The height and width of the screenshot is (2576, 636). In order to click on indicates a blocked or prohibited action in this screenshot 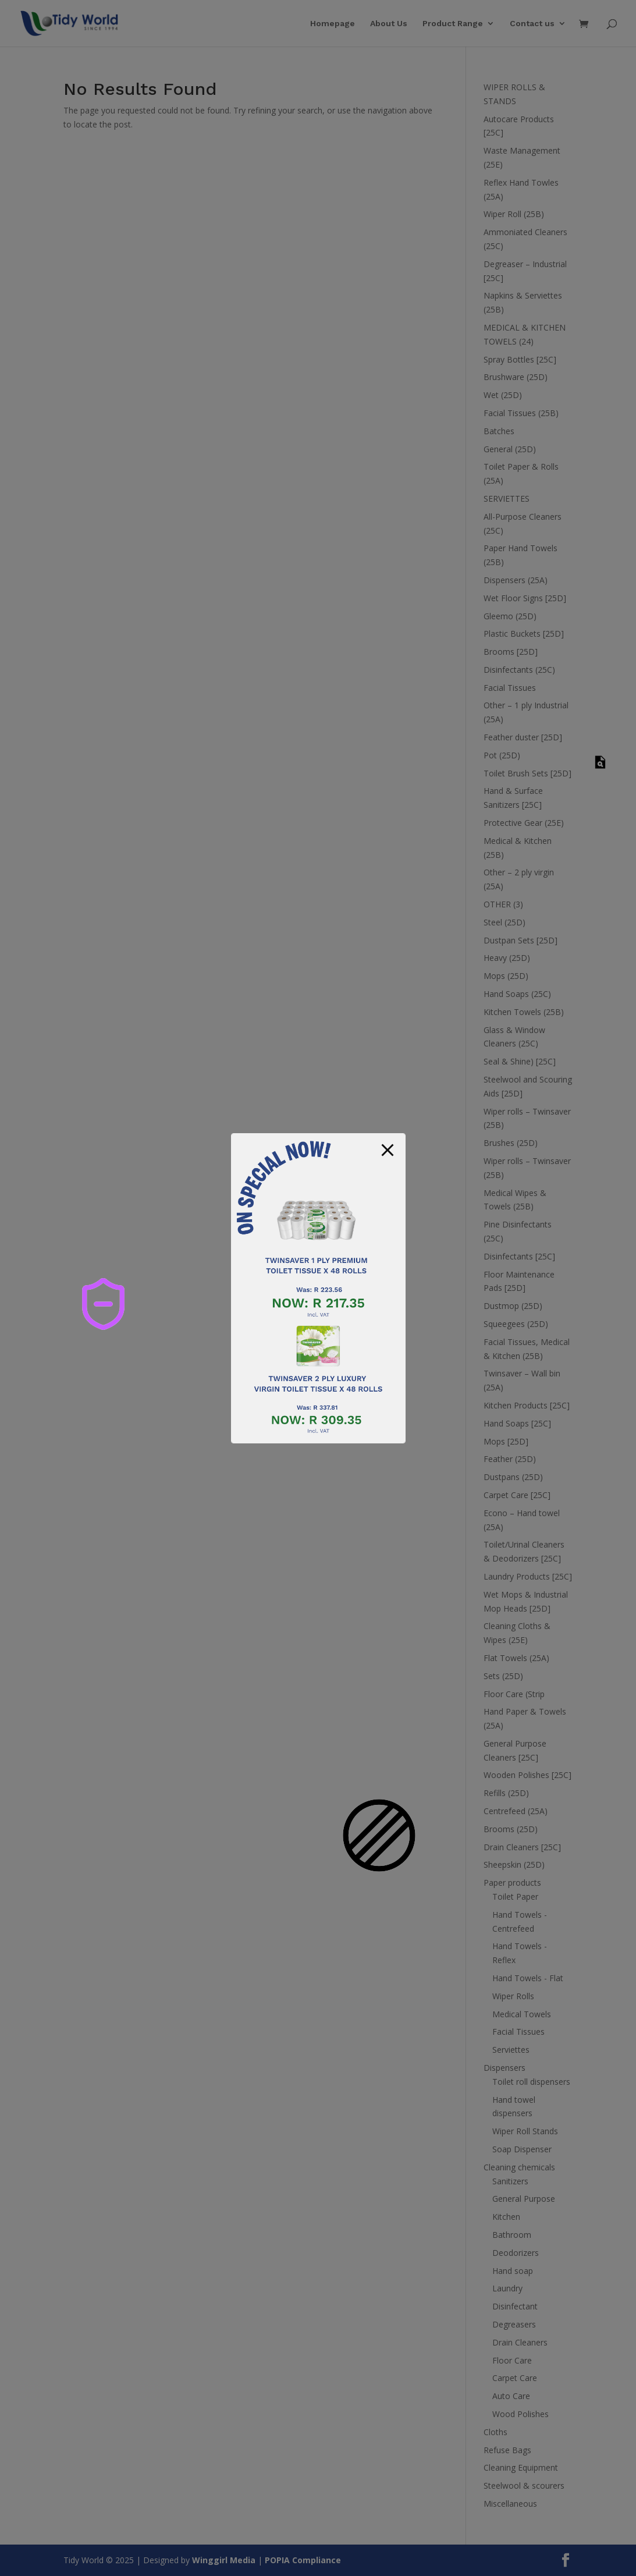, I will do `click(379, 1835)`.